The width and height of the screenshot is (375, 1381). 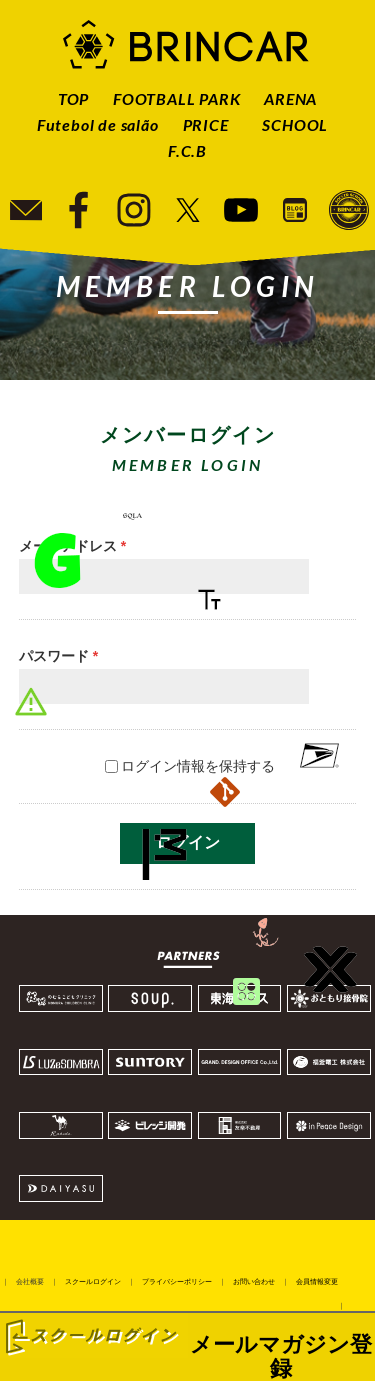 What do you see at coordinates (330, 969) in the screenshot?
I see `open proxmox virtual environment dashboard` at bounding box center [330, 969].